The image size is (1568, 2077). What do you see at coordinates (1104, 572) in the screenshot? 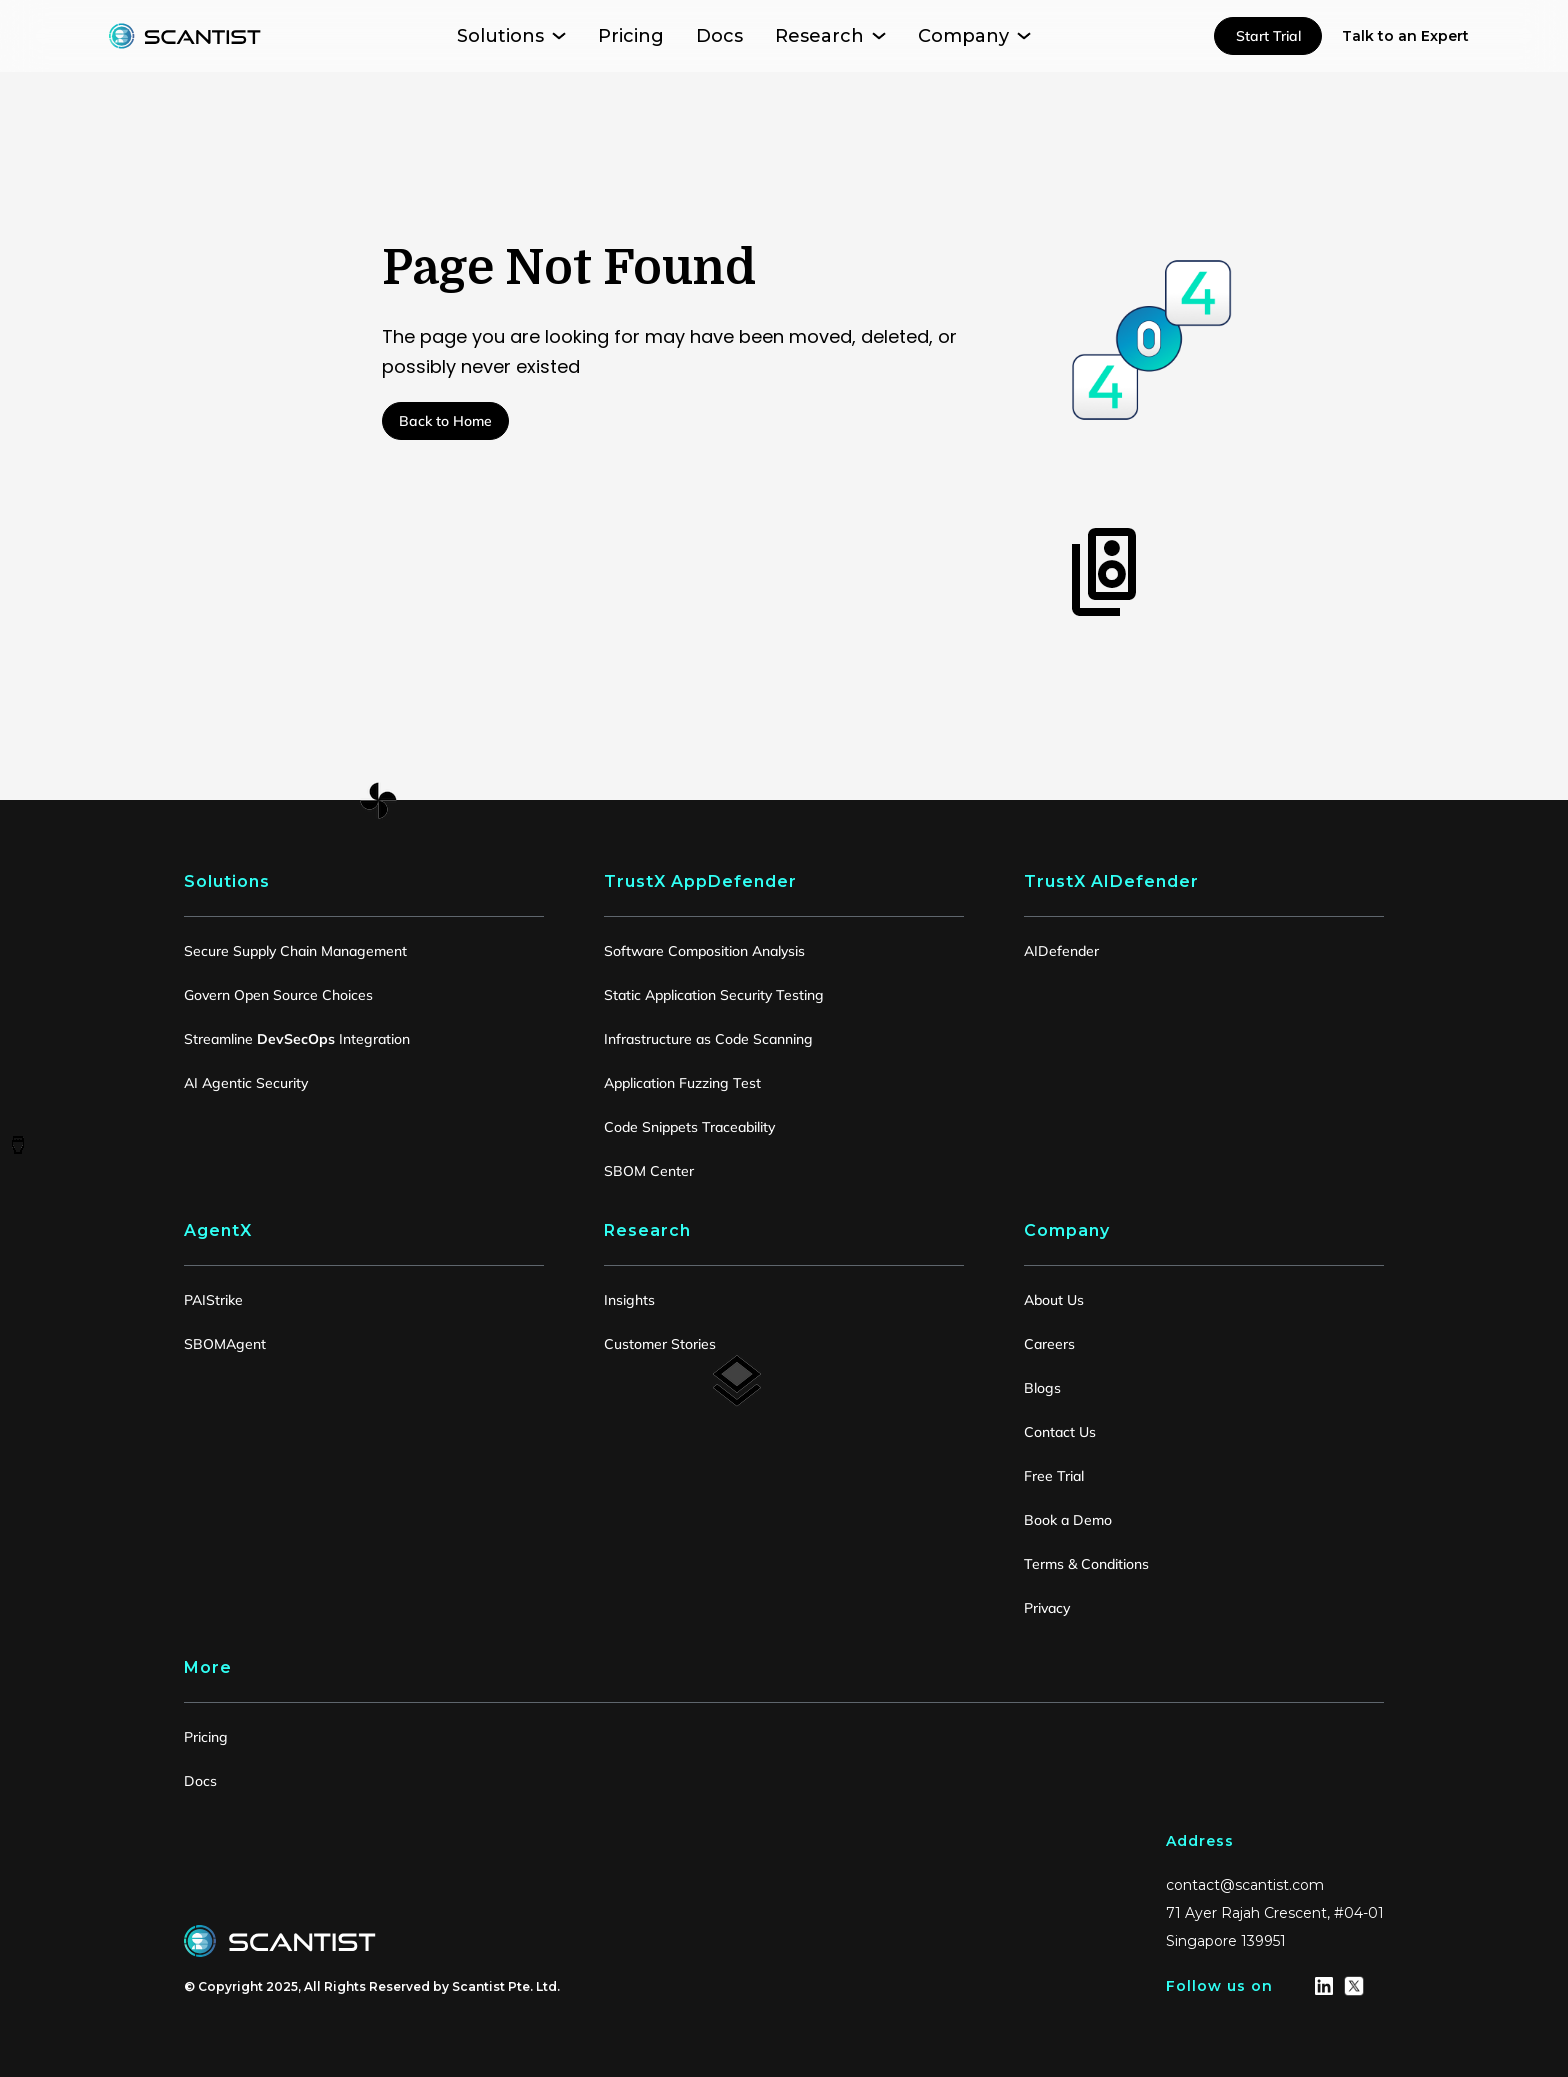
I see `access speaker group settings` at bounding box center [1104, 572].